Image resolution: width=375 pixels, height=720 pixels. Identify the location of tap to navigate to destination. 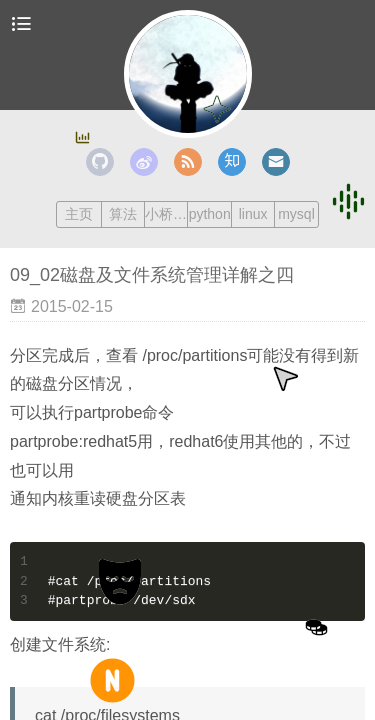
(284, 377).